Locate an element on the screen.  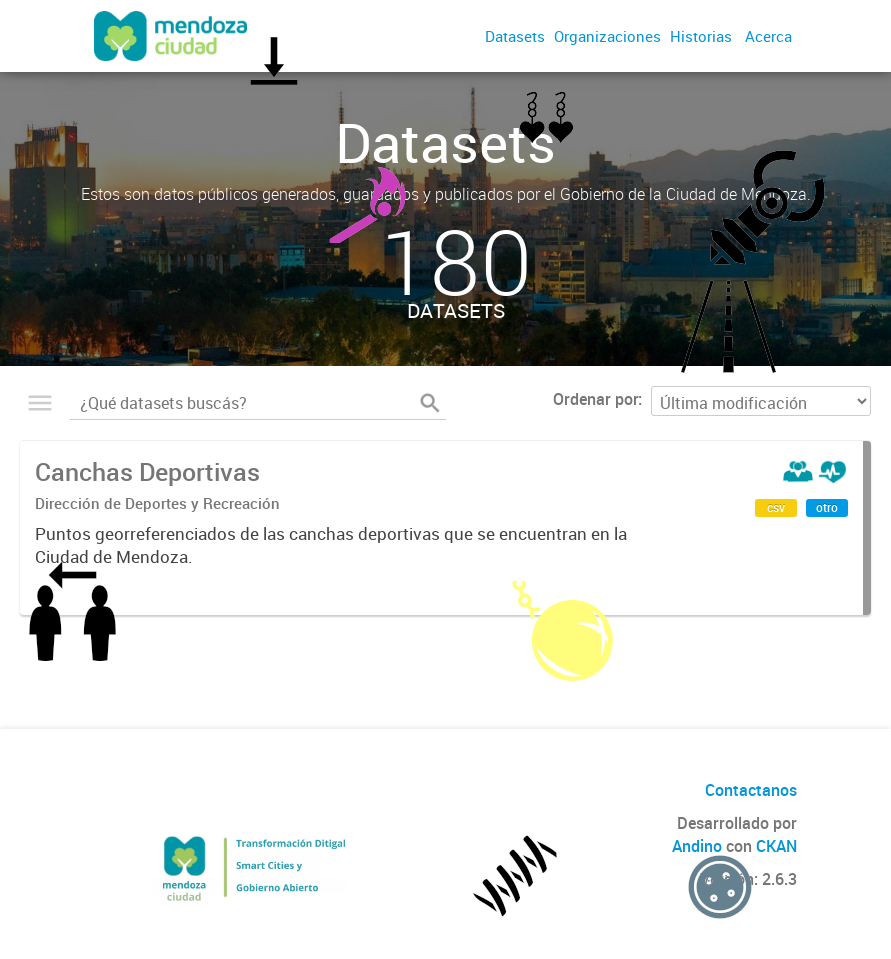
ignite or start a fire feature is located at coordinates (368, 205).